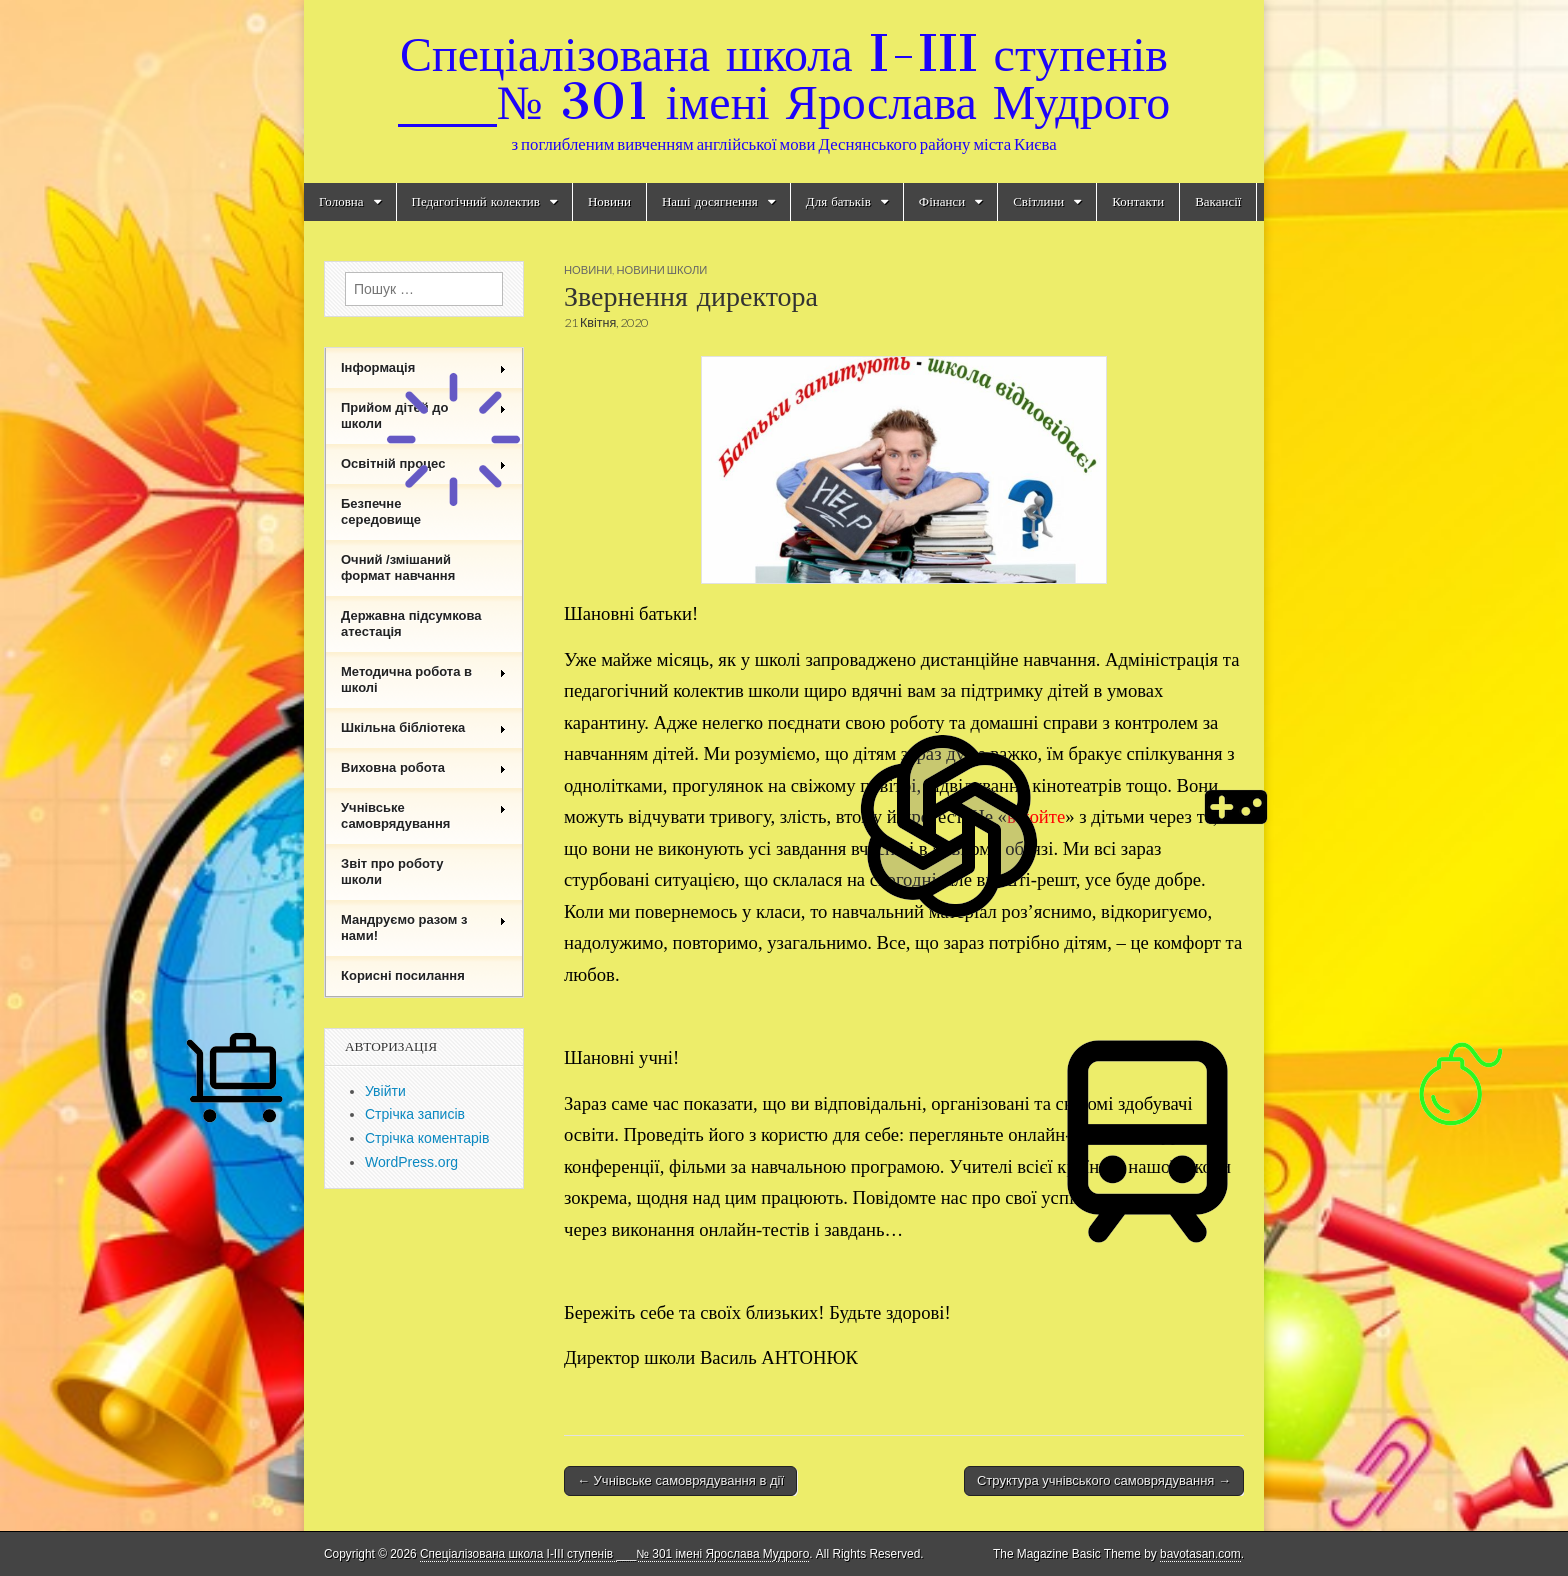  What do you see at coordinates (453, 439) in the screenshot?
I see `loading content in progress` at bounding box center [453, 439].